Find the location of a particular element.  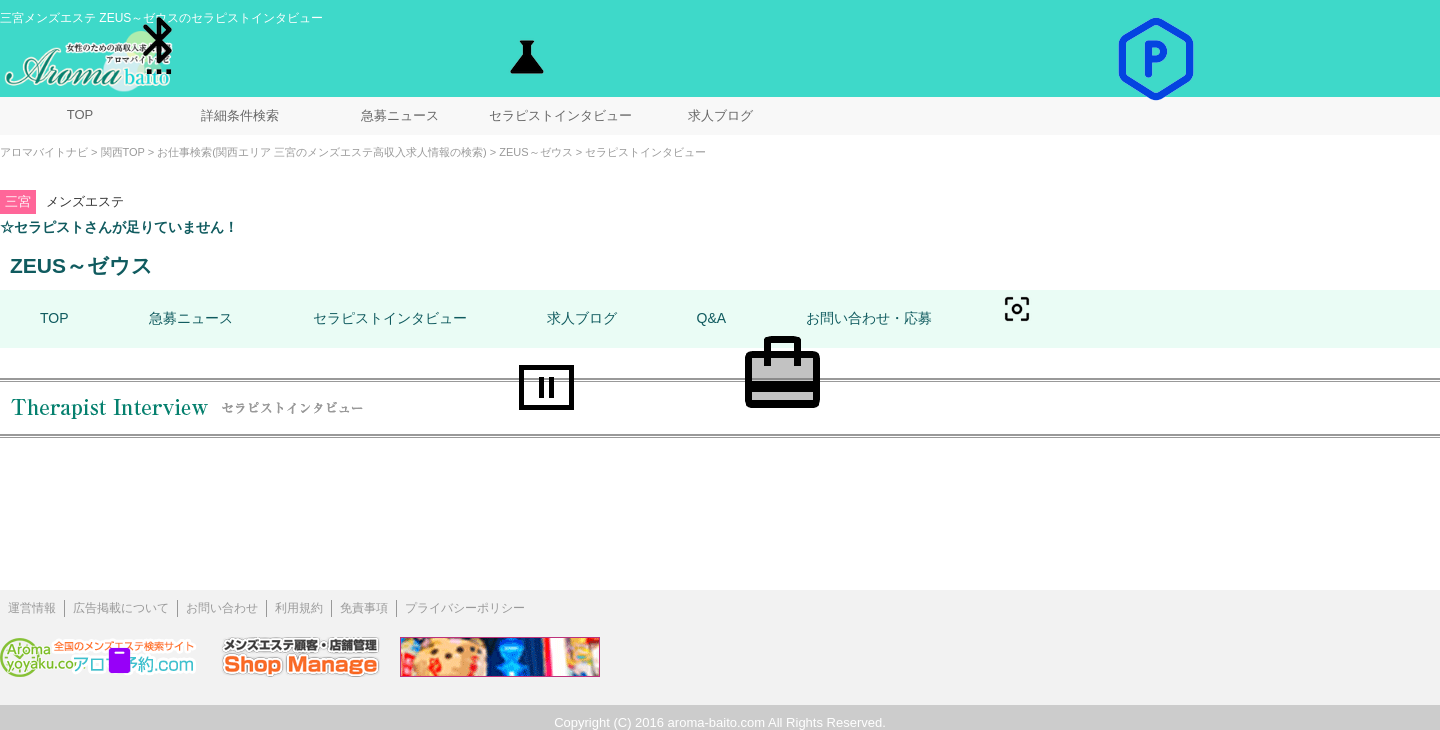

access travel documents or itinerary is located at coordinates (782, 373).